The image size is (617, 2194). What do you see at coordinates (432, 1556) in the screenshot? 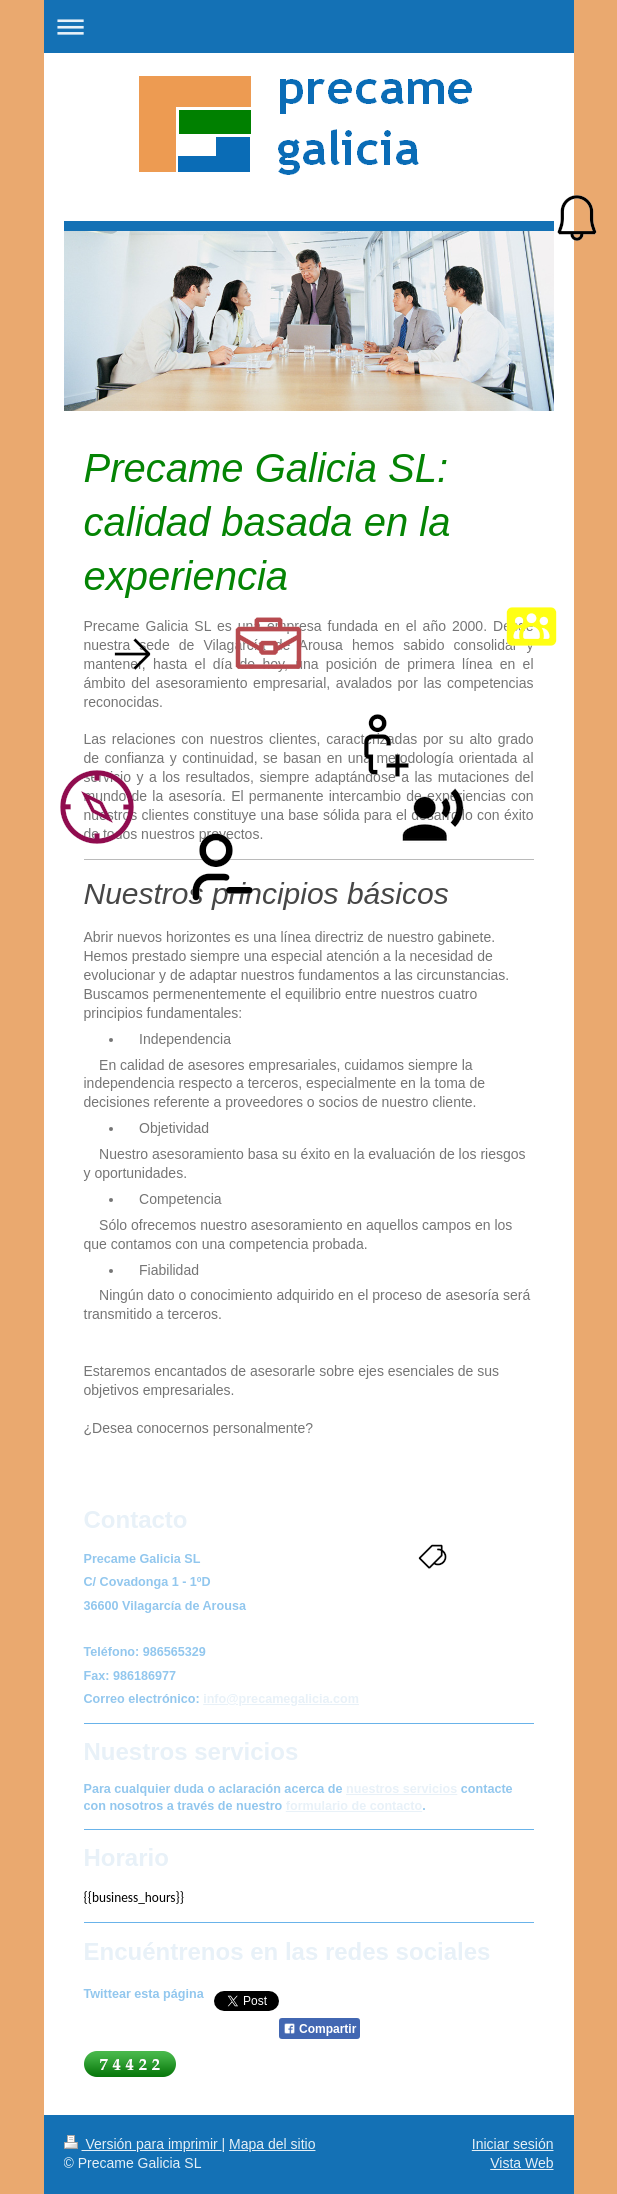
I see `add or manage tags for a file` at bounding box center [432, 1556].